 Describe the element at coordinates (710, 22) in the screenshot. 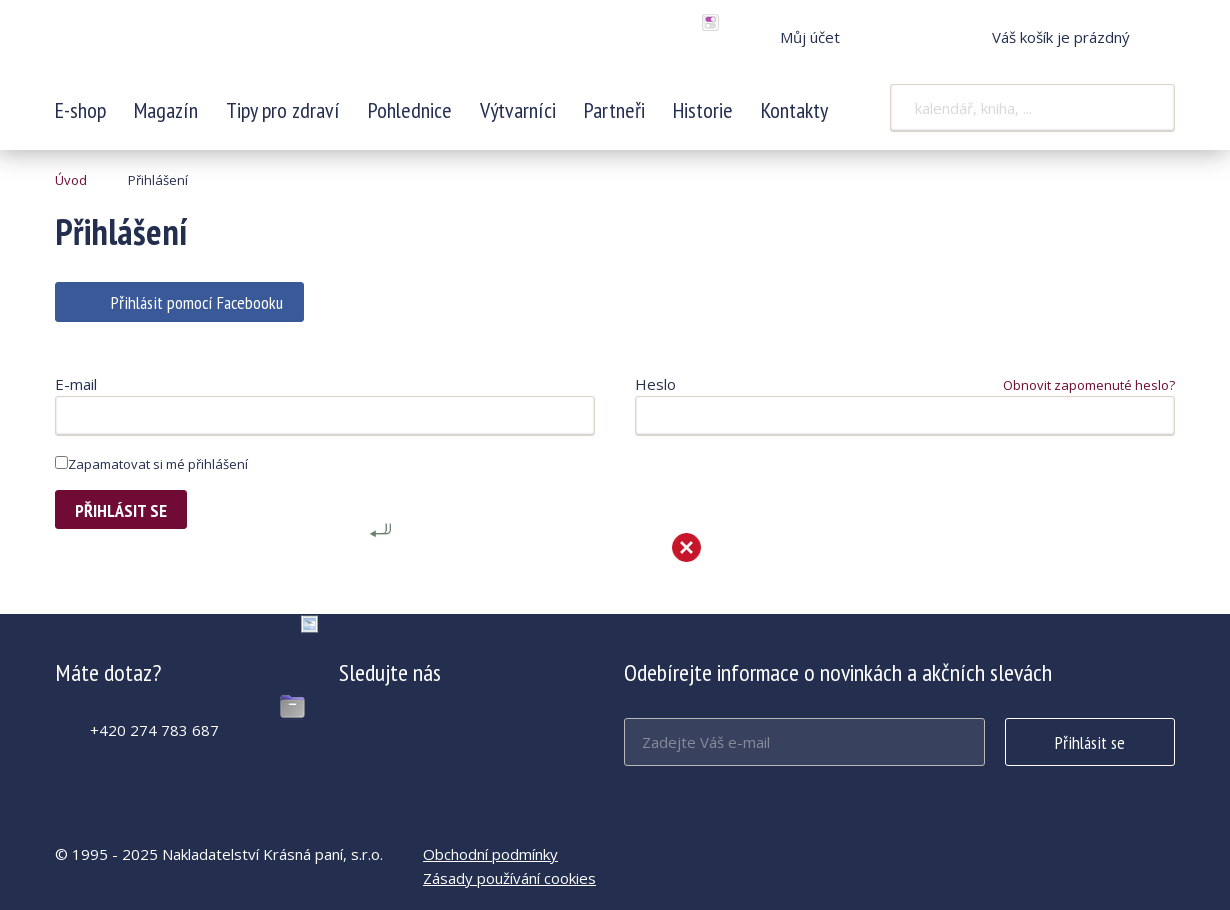

I see `open gnome tweaks settings` at that location.